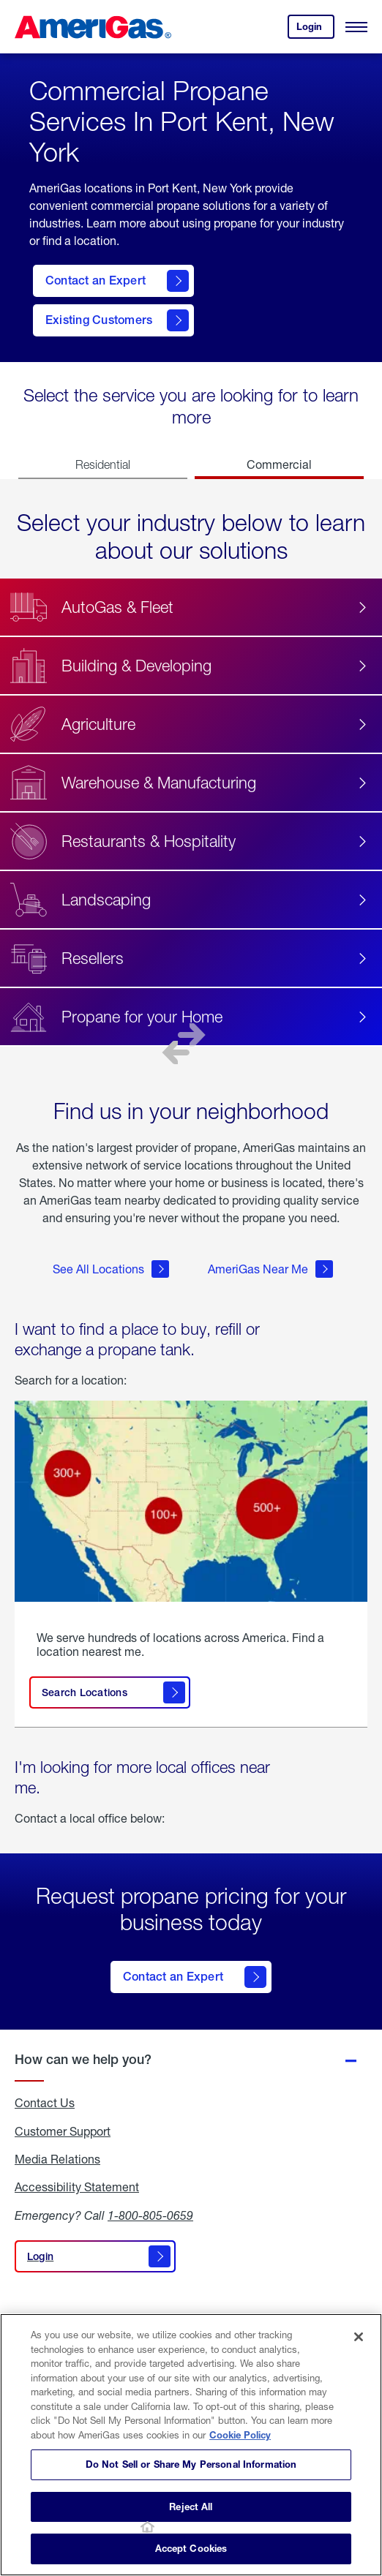 This screenshot has width=382, height=2576. Describe the element at coordinates (184, 1044) in the screenshot. I see `indicates network data being received` at that location.